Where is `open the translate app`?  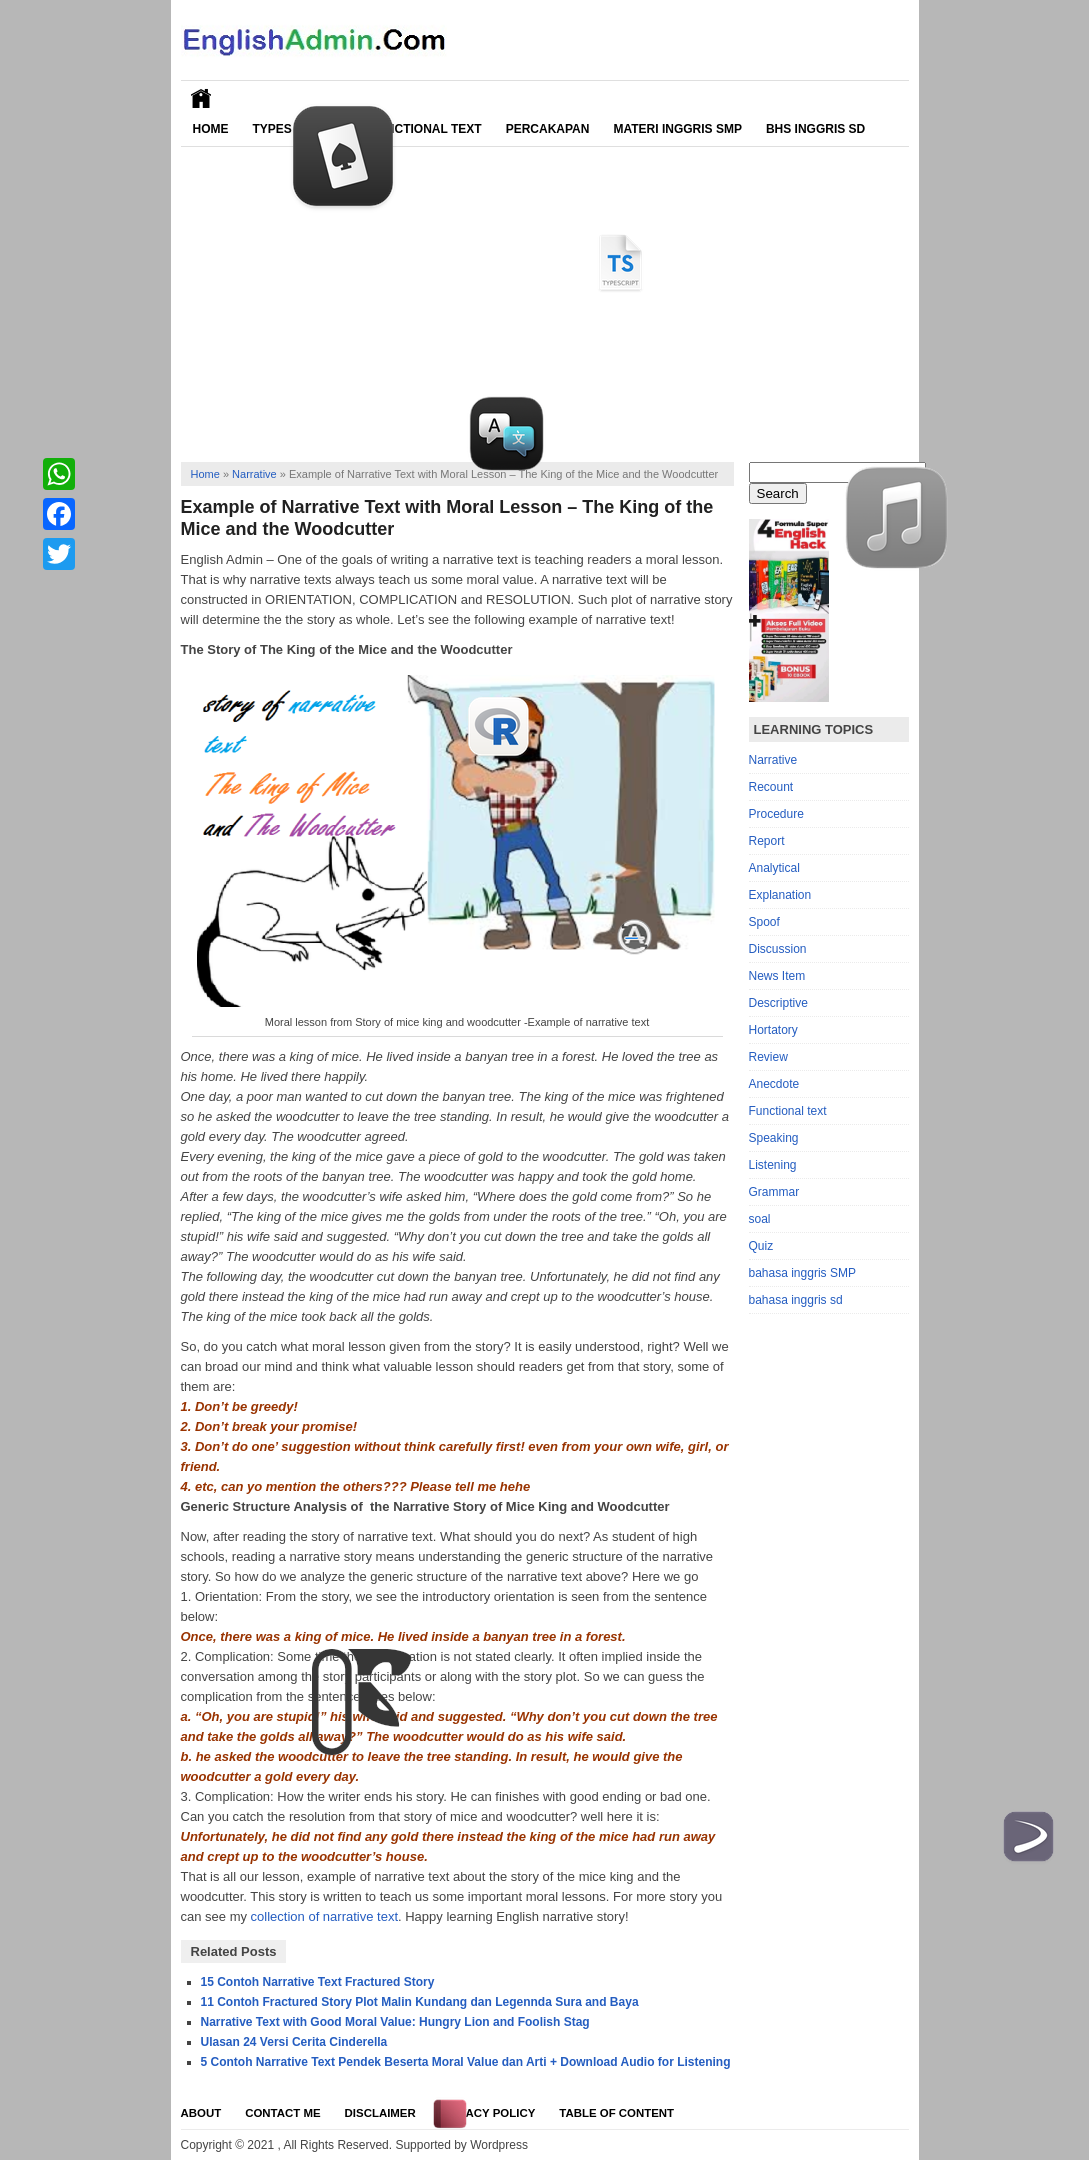
open the translate app is located at coordinates (506, 433).